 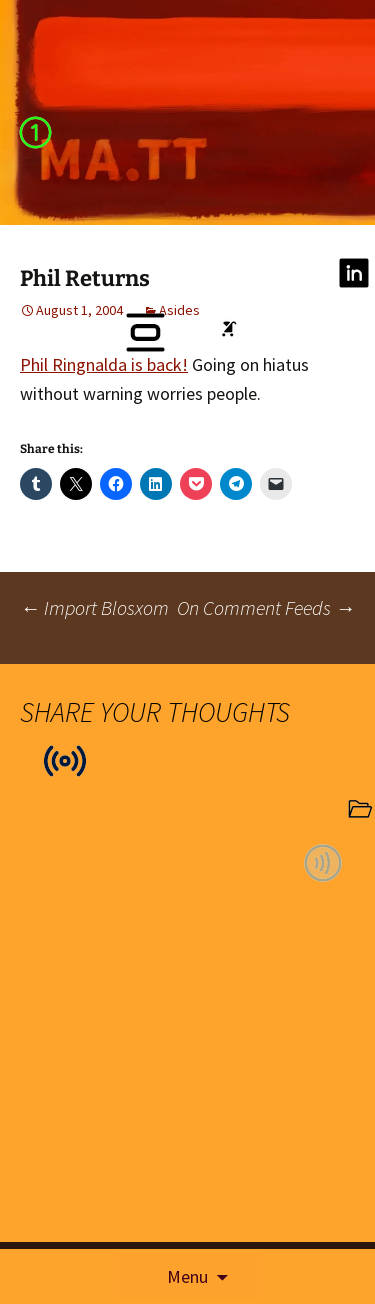 I want to click on indicates the first step in a multi-step process, so click(x=35, y=132).